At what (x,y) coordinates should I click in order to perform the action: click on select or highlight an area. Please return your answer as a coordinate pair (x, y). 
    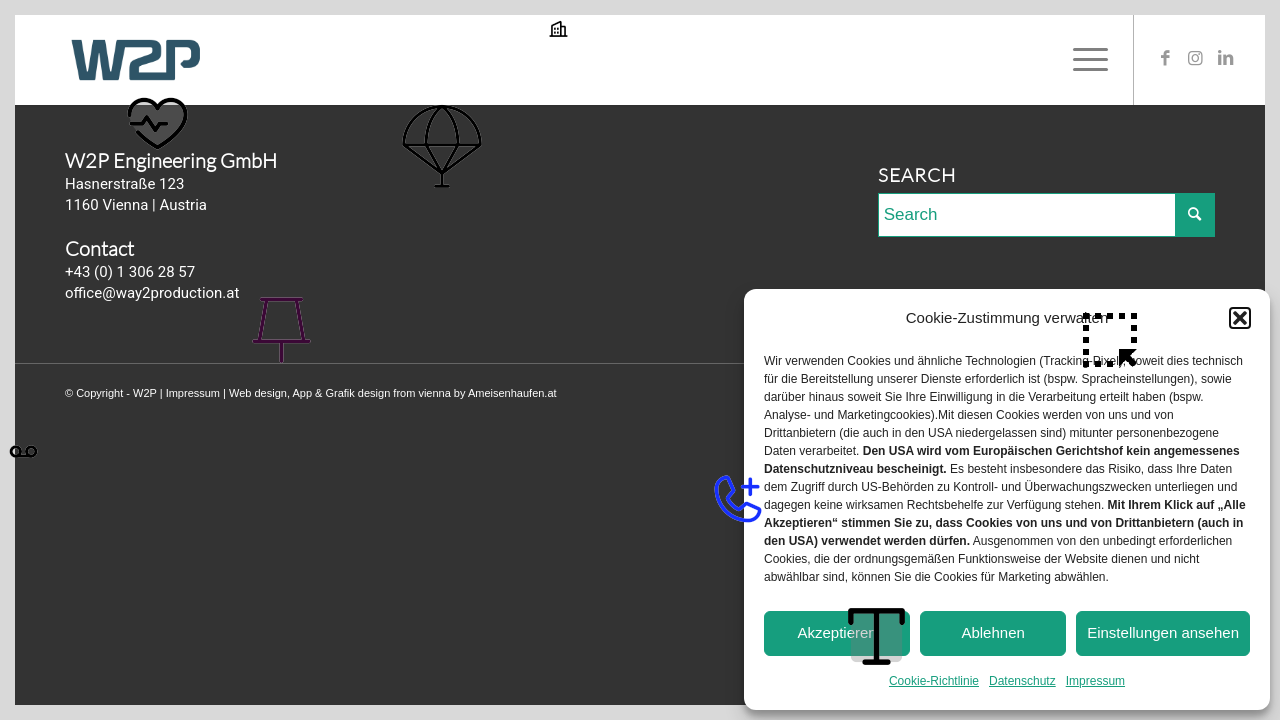
    Looking at the image, I should click on (1110, 340).